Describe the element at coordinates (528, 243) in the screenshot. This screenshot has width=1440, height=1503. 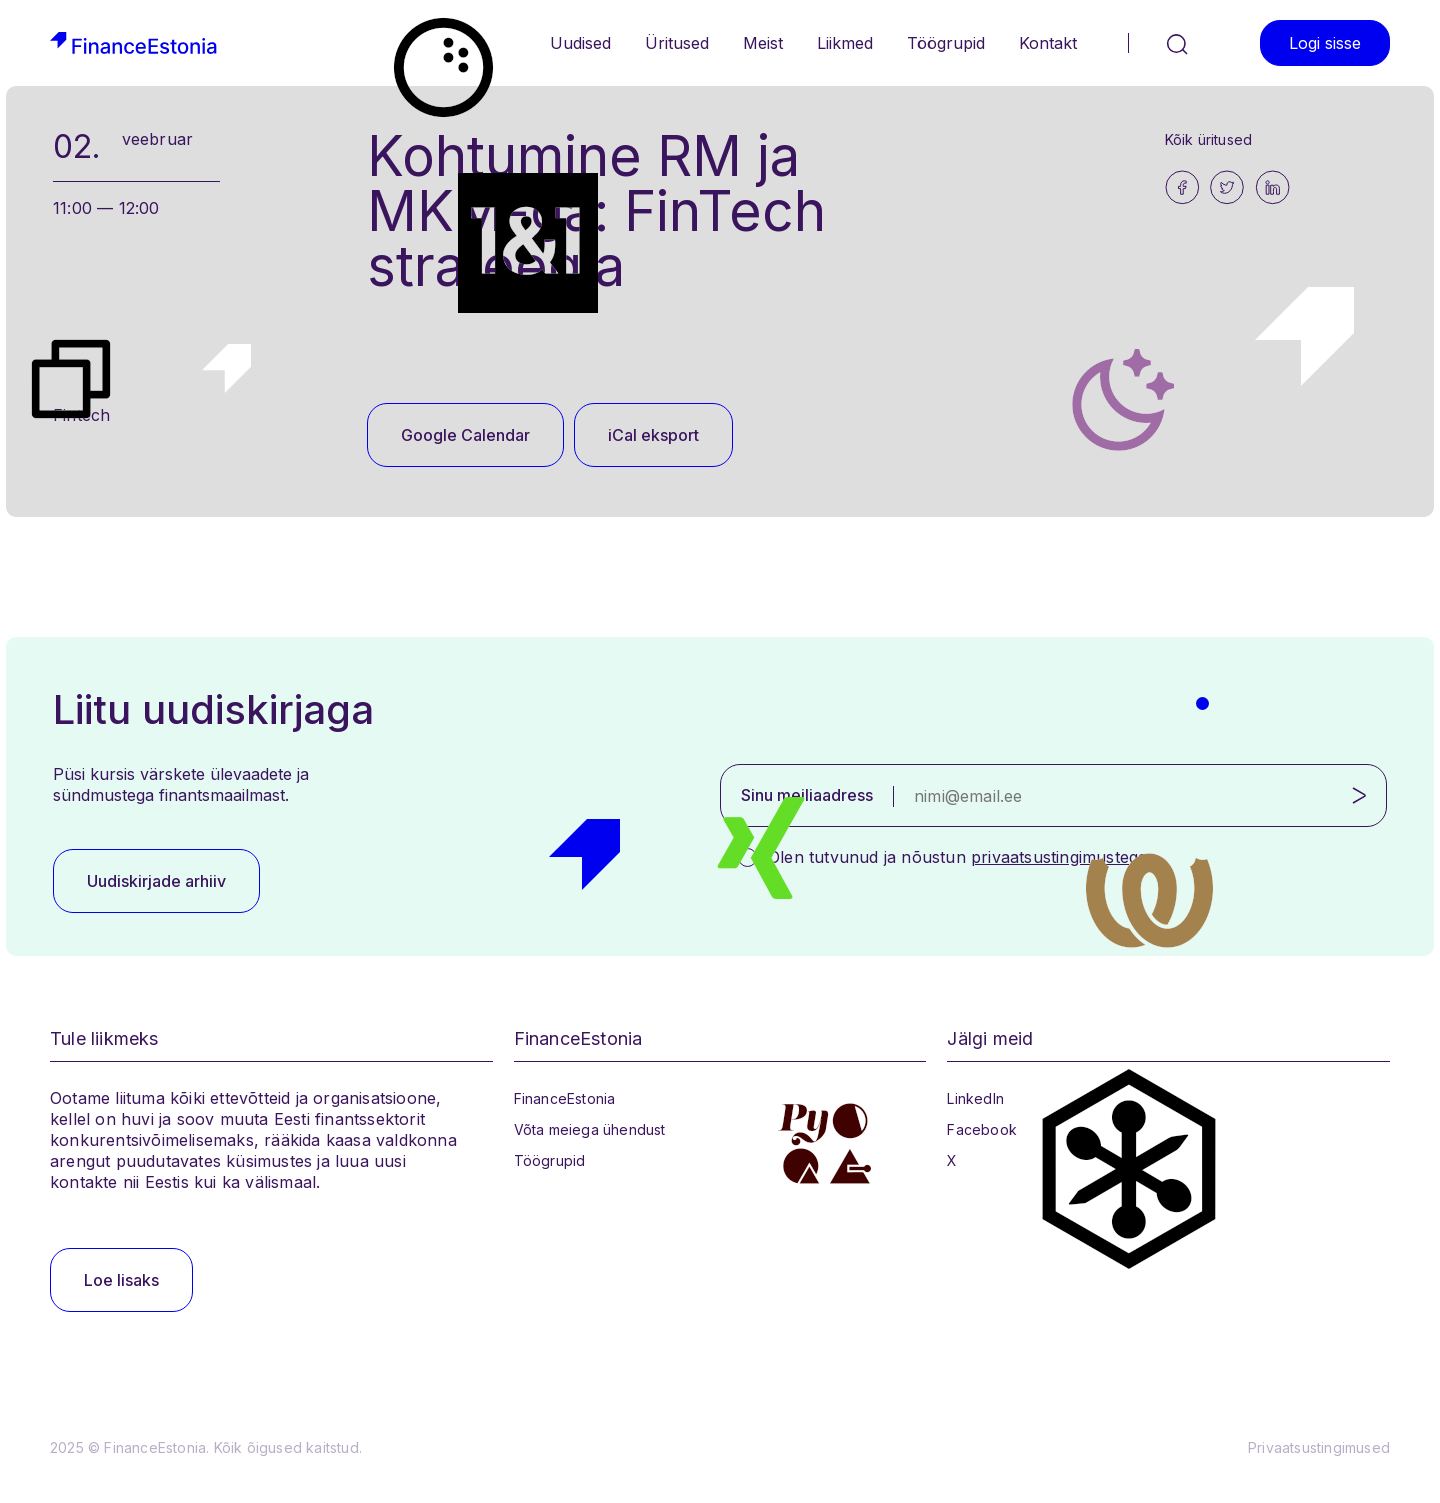
I see `1&1 web hosting service logo` at that location.